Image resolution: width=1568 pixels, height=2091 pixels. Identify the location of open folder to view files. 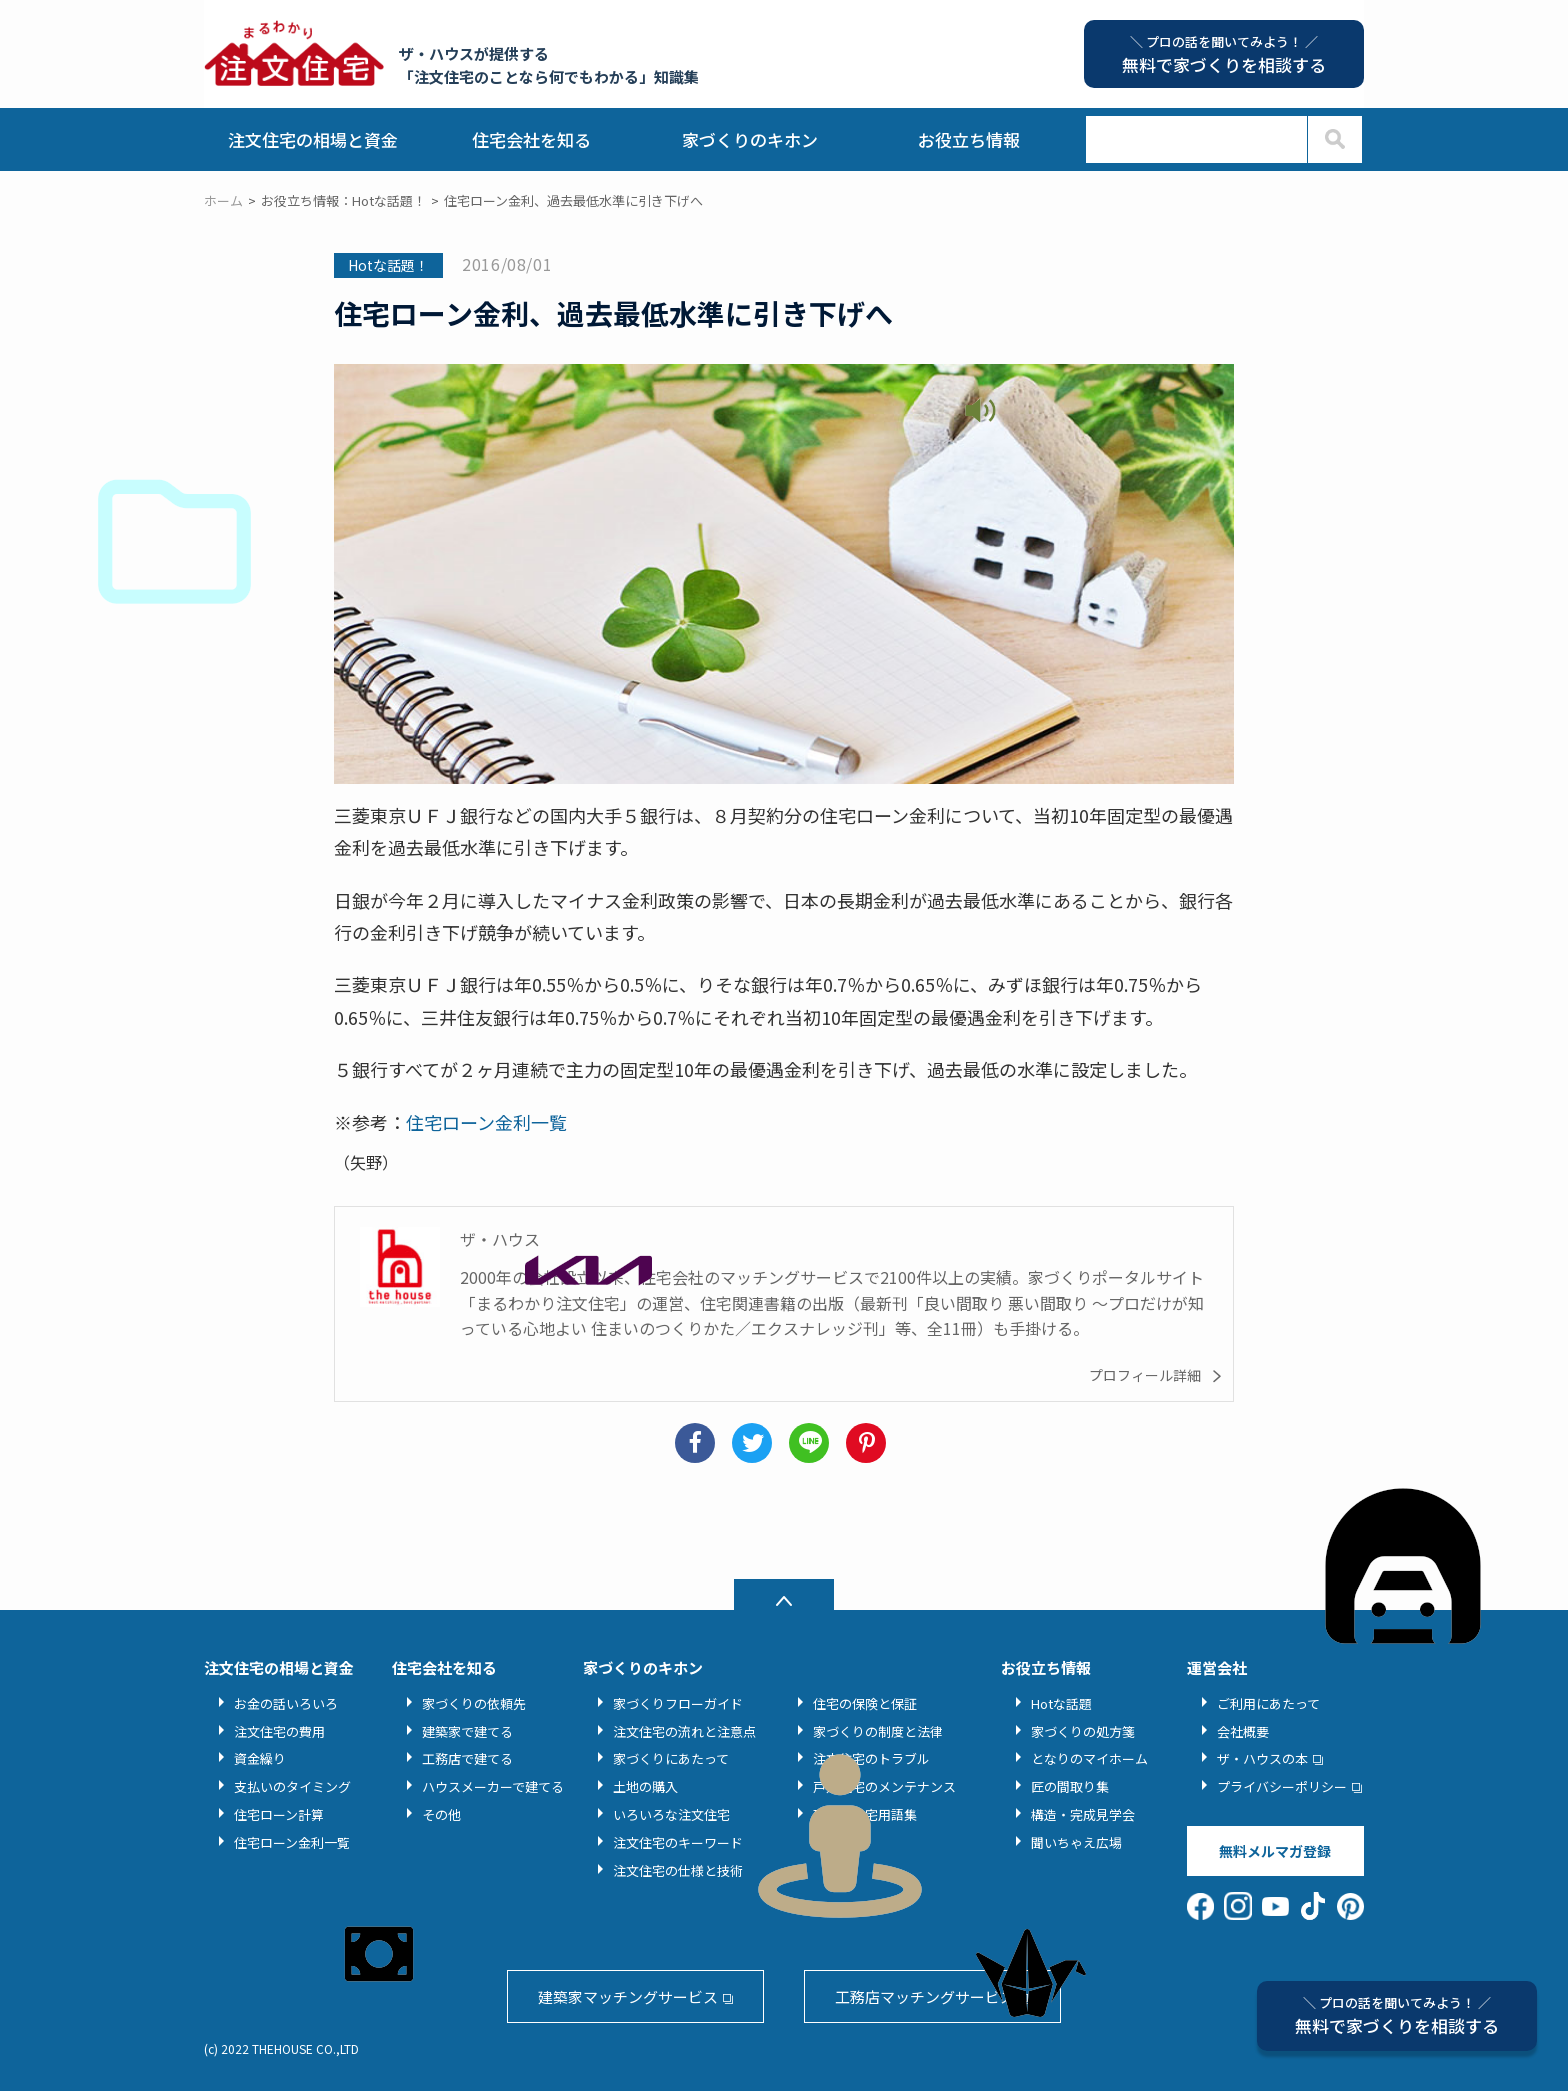
(174, 546).